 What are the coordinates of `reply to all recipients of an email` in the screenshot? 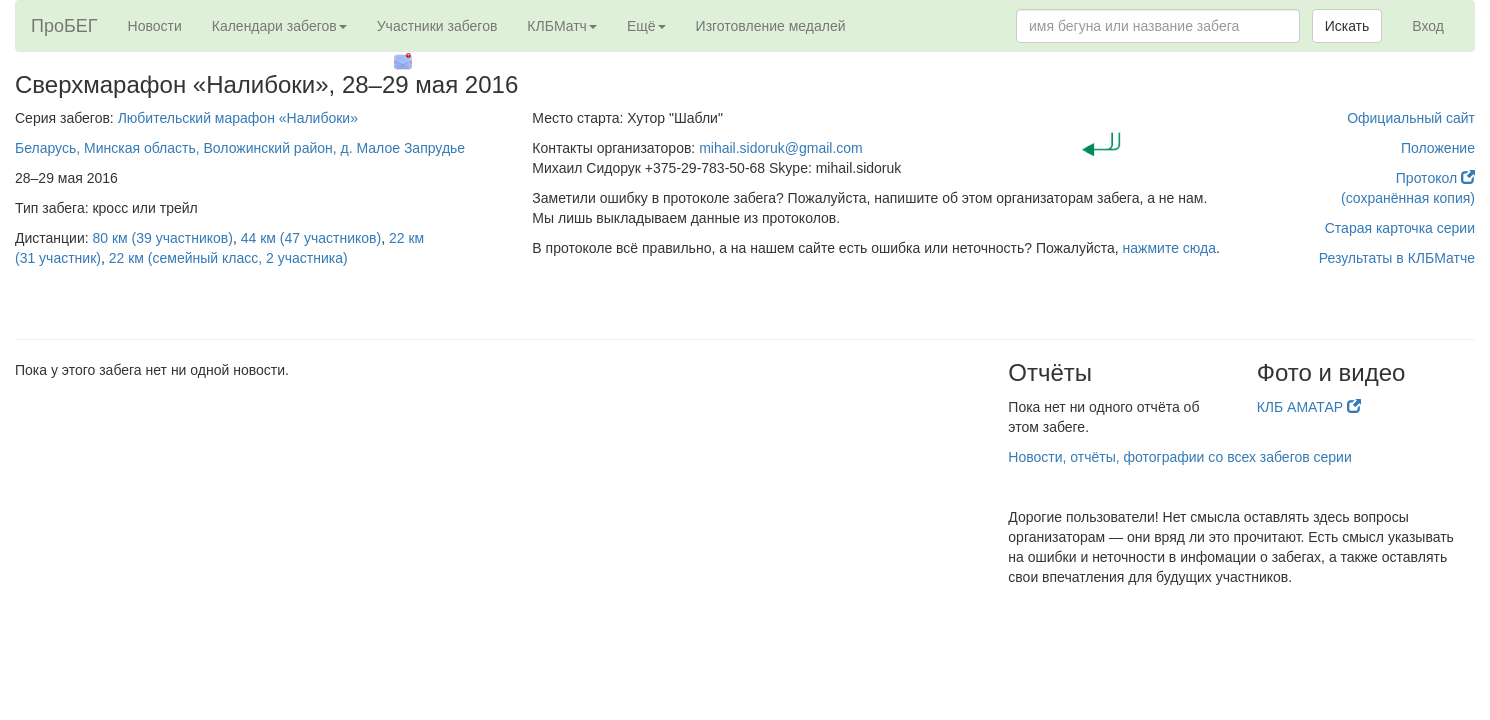 It's located at (1100, 141).